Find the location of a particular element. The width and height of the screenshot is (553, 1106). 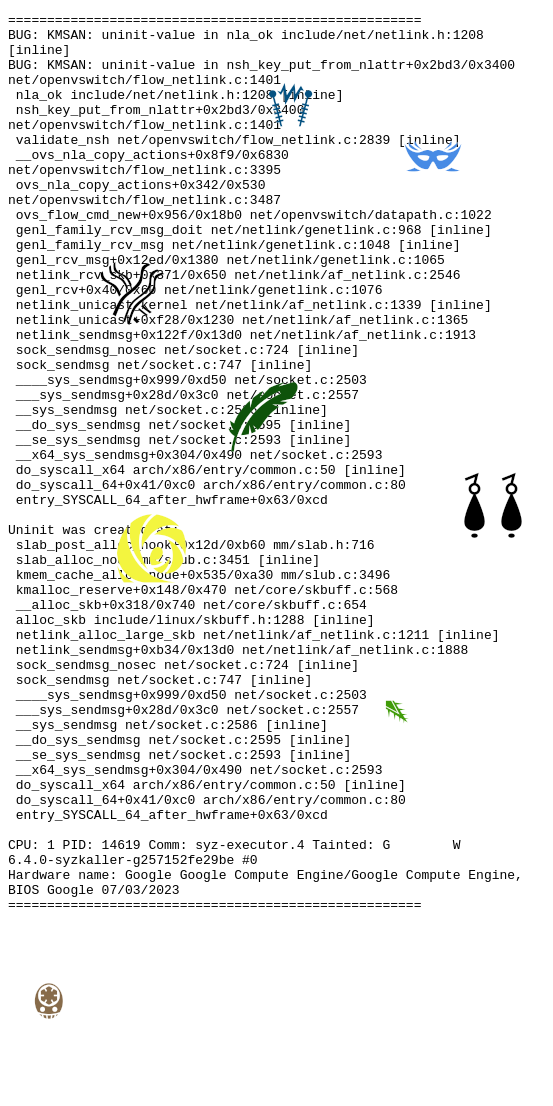

food item indicator in a cooking or recipe game is located at coordinates (132, 293).